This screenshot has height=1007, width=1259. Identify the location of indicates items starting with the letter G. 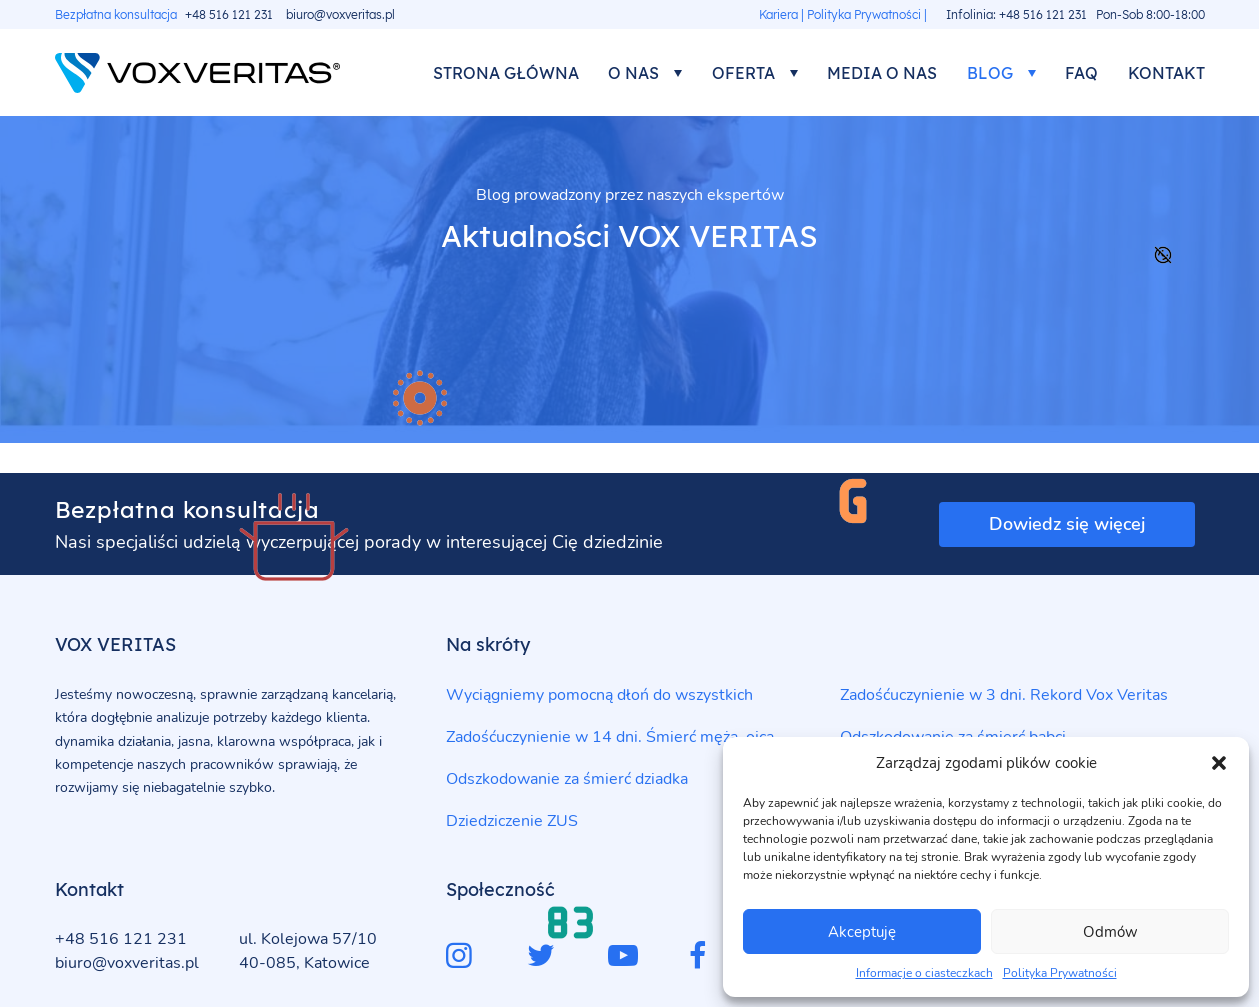
(853, 501).